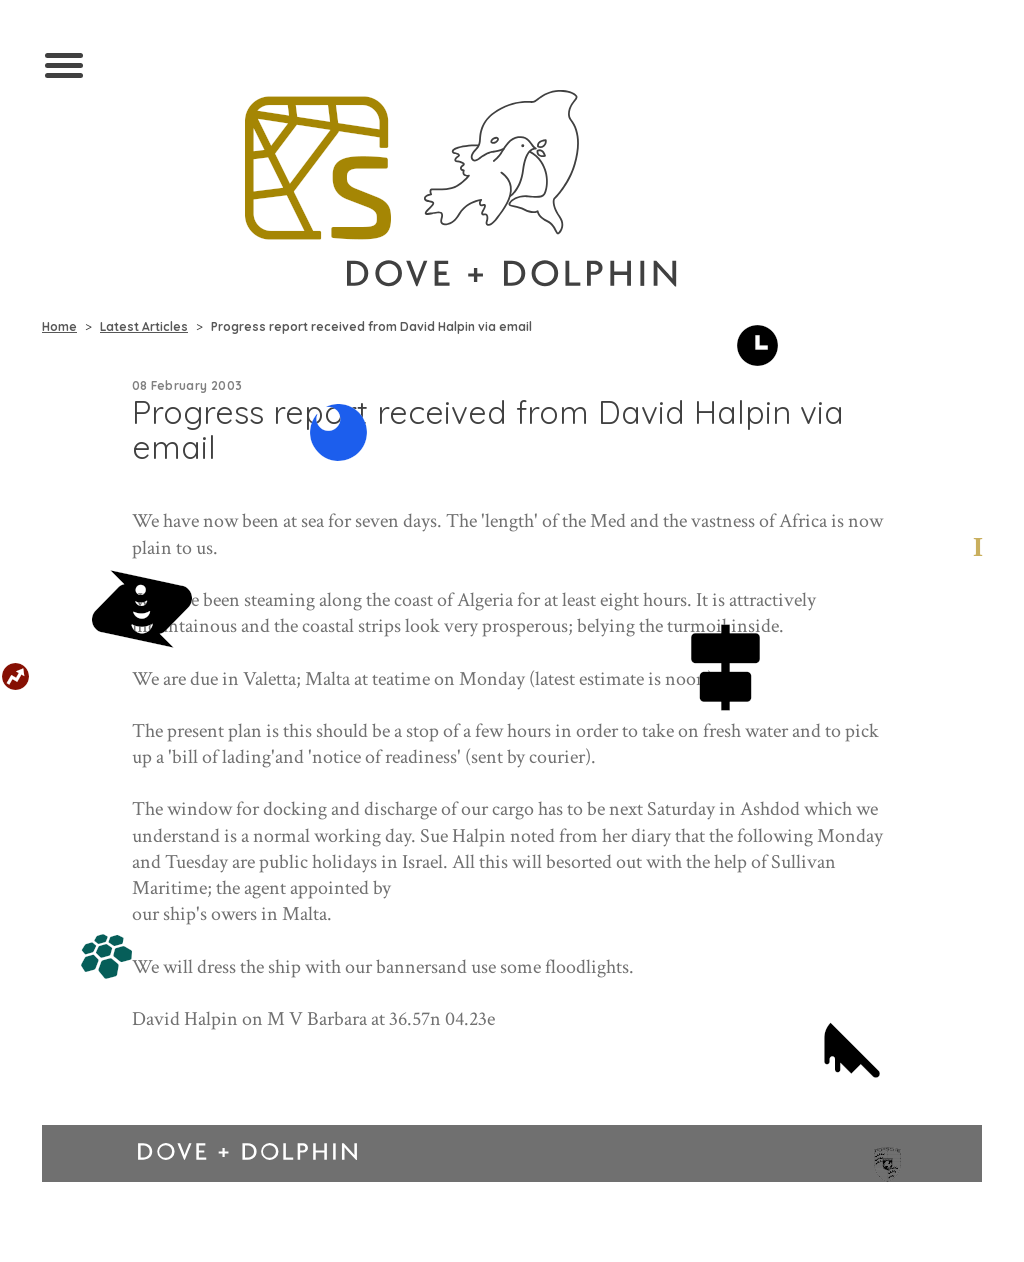 The height and width of the screenshot is (1262, 1024). I want to click on align selected items to horizontal center, so click(725, 667).